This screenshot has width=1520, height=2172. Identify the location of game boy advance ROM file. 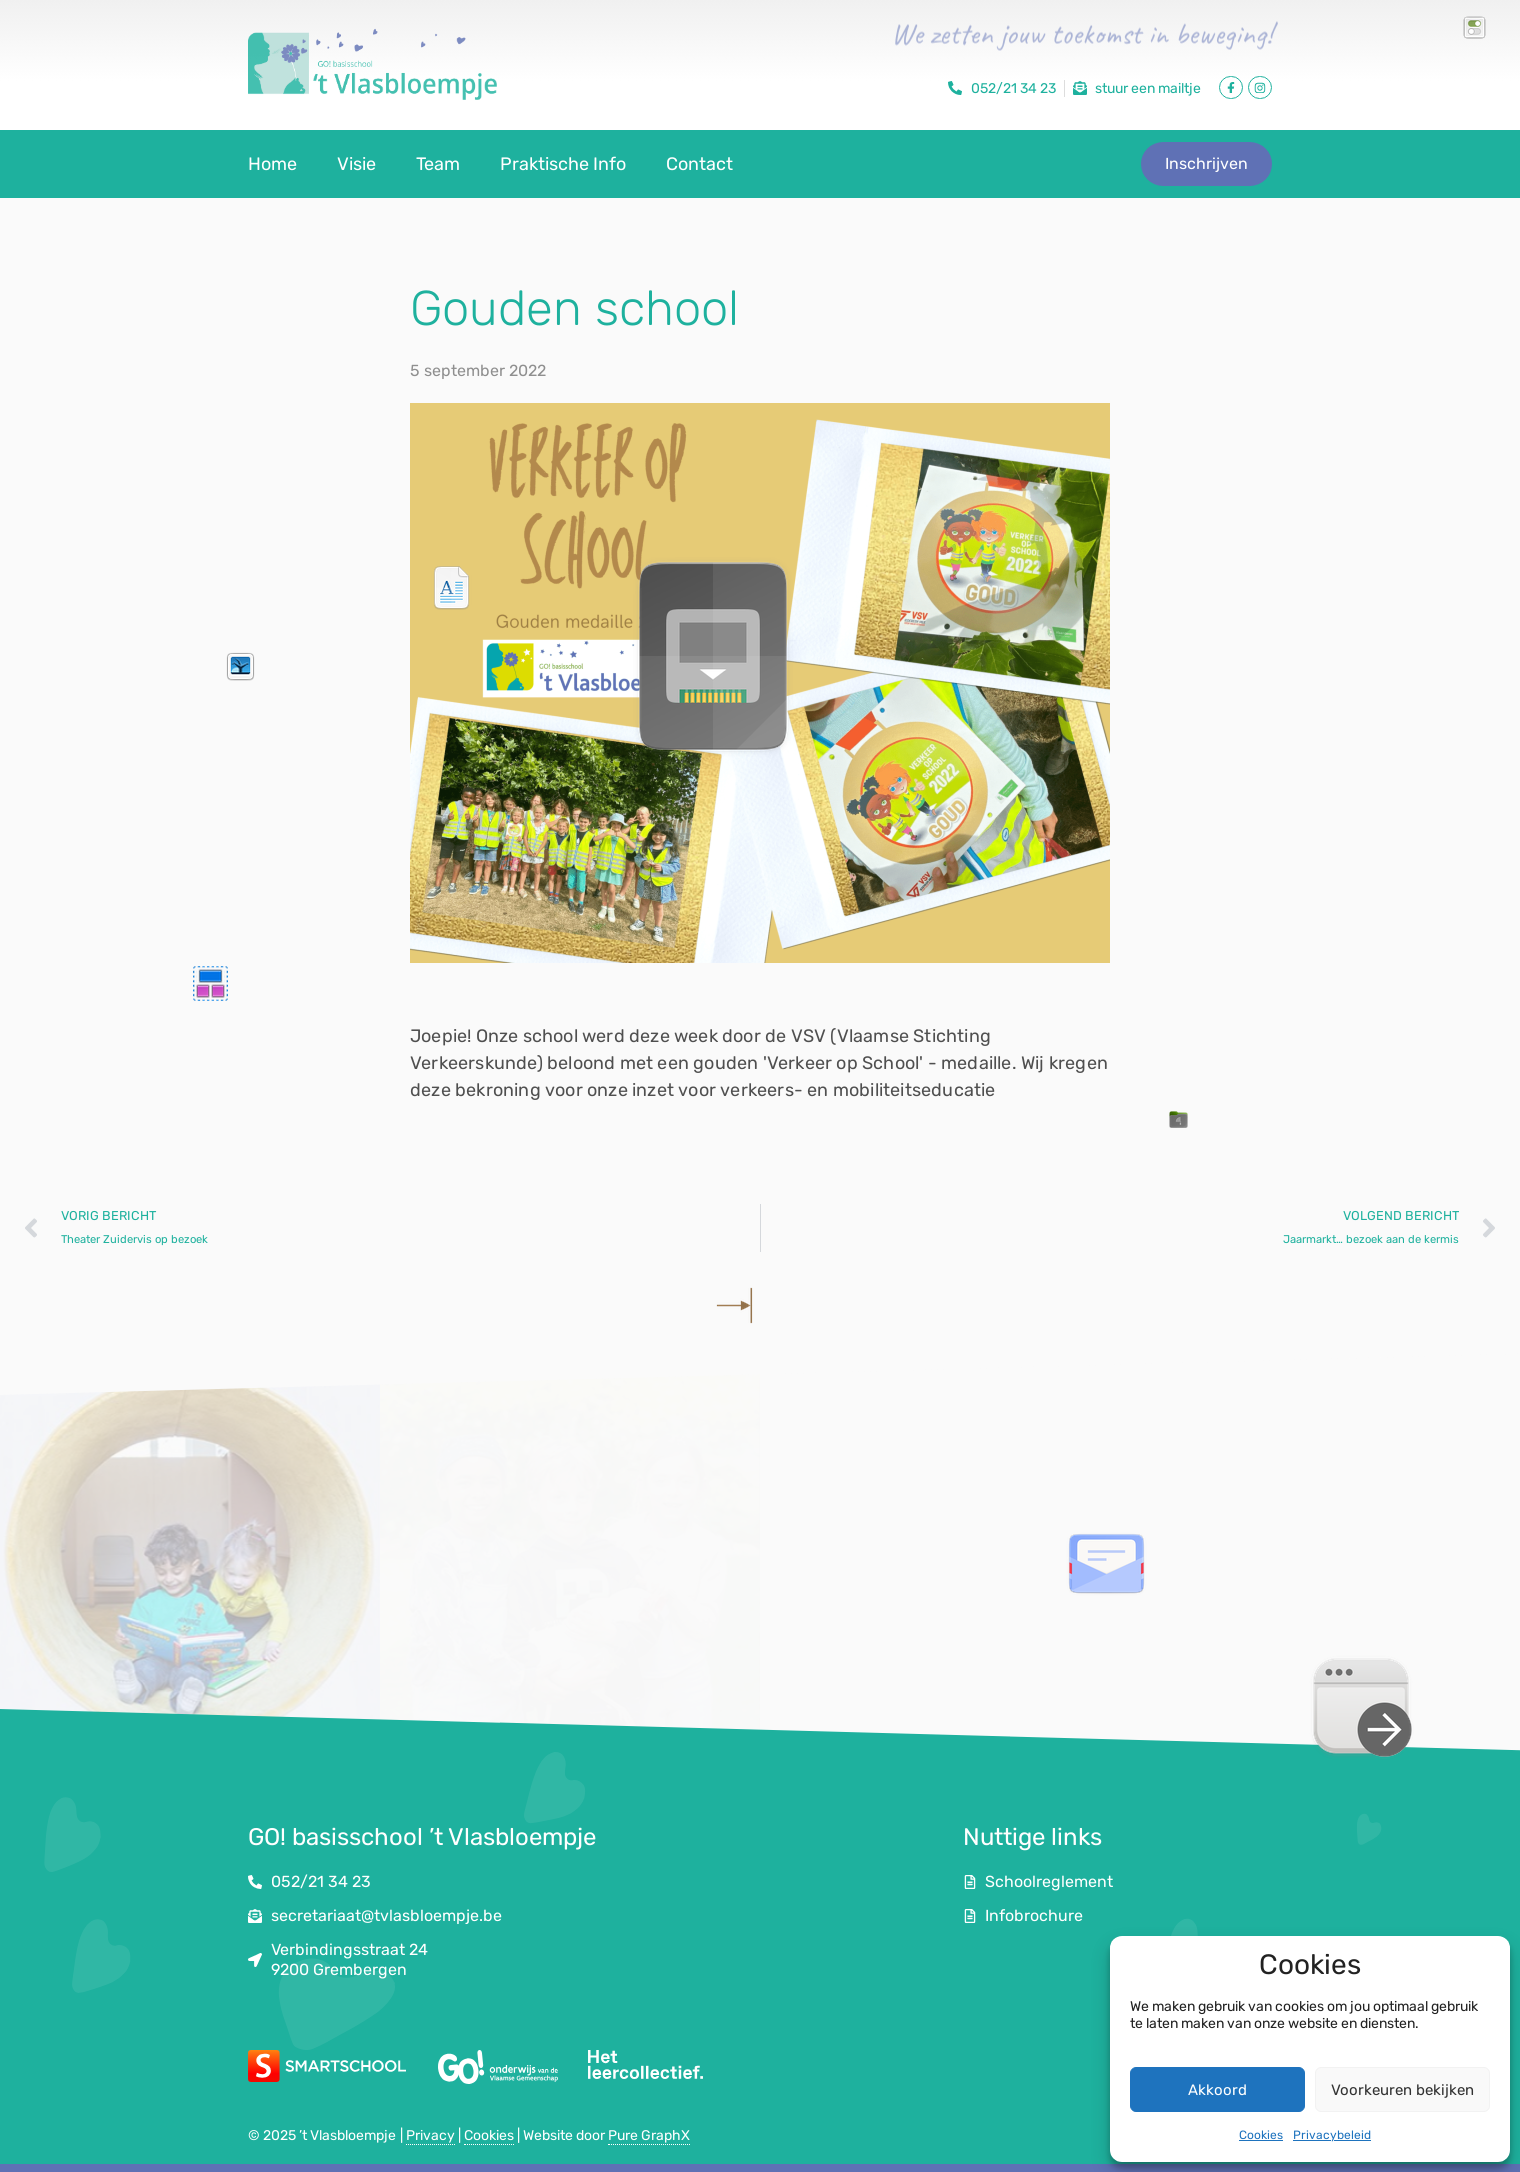
(713, 656).